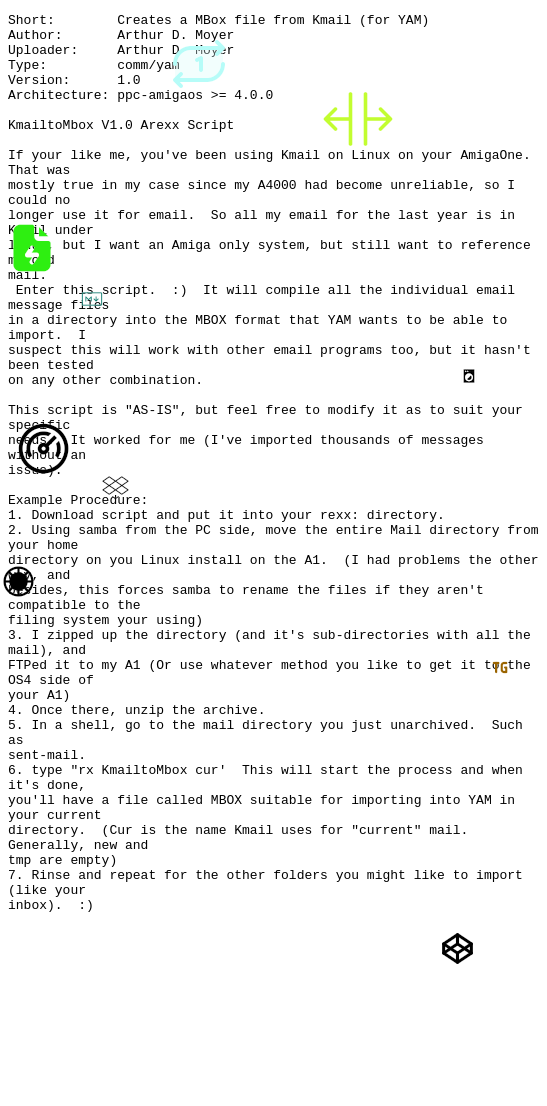 This screenshot has width=547, height=1106. I want to click on access the dashboard overview, so click(45, 450).